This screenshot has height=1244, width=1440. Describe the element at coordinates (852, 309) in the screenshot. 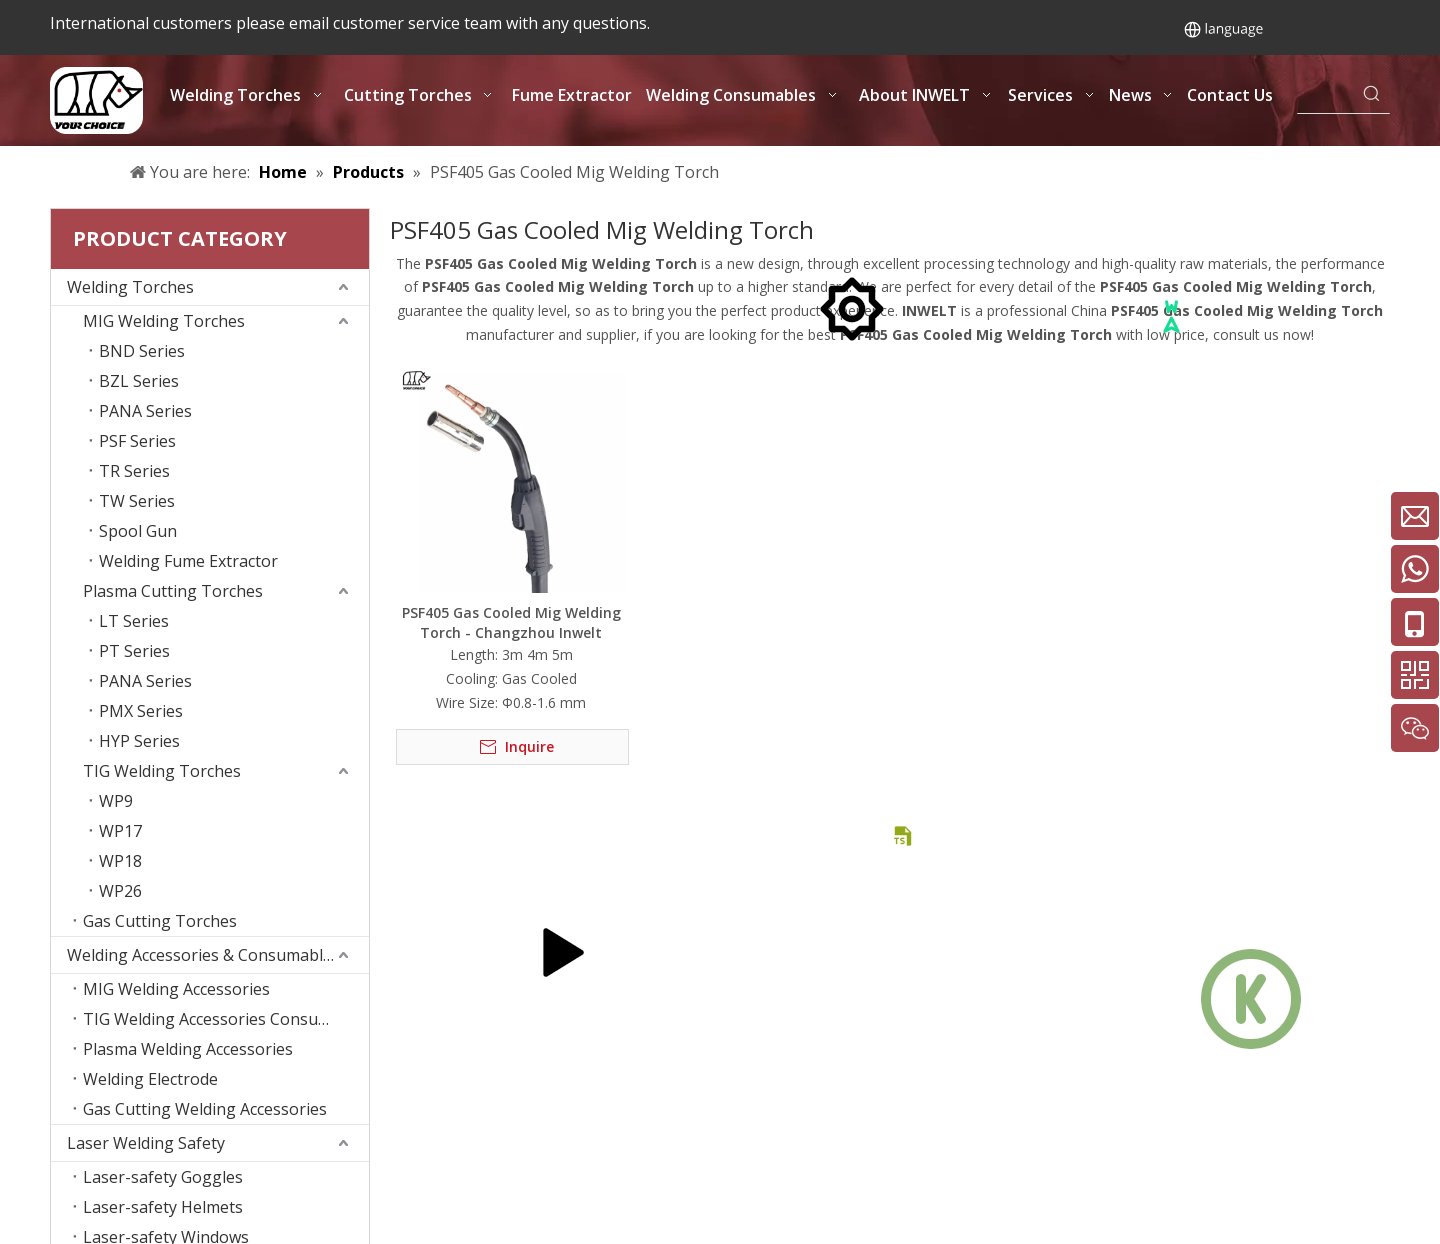

I see `adjust screen brightness settings` at that location.